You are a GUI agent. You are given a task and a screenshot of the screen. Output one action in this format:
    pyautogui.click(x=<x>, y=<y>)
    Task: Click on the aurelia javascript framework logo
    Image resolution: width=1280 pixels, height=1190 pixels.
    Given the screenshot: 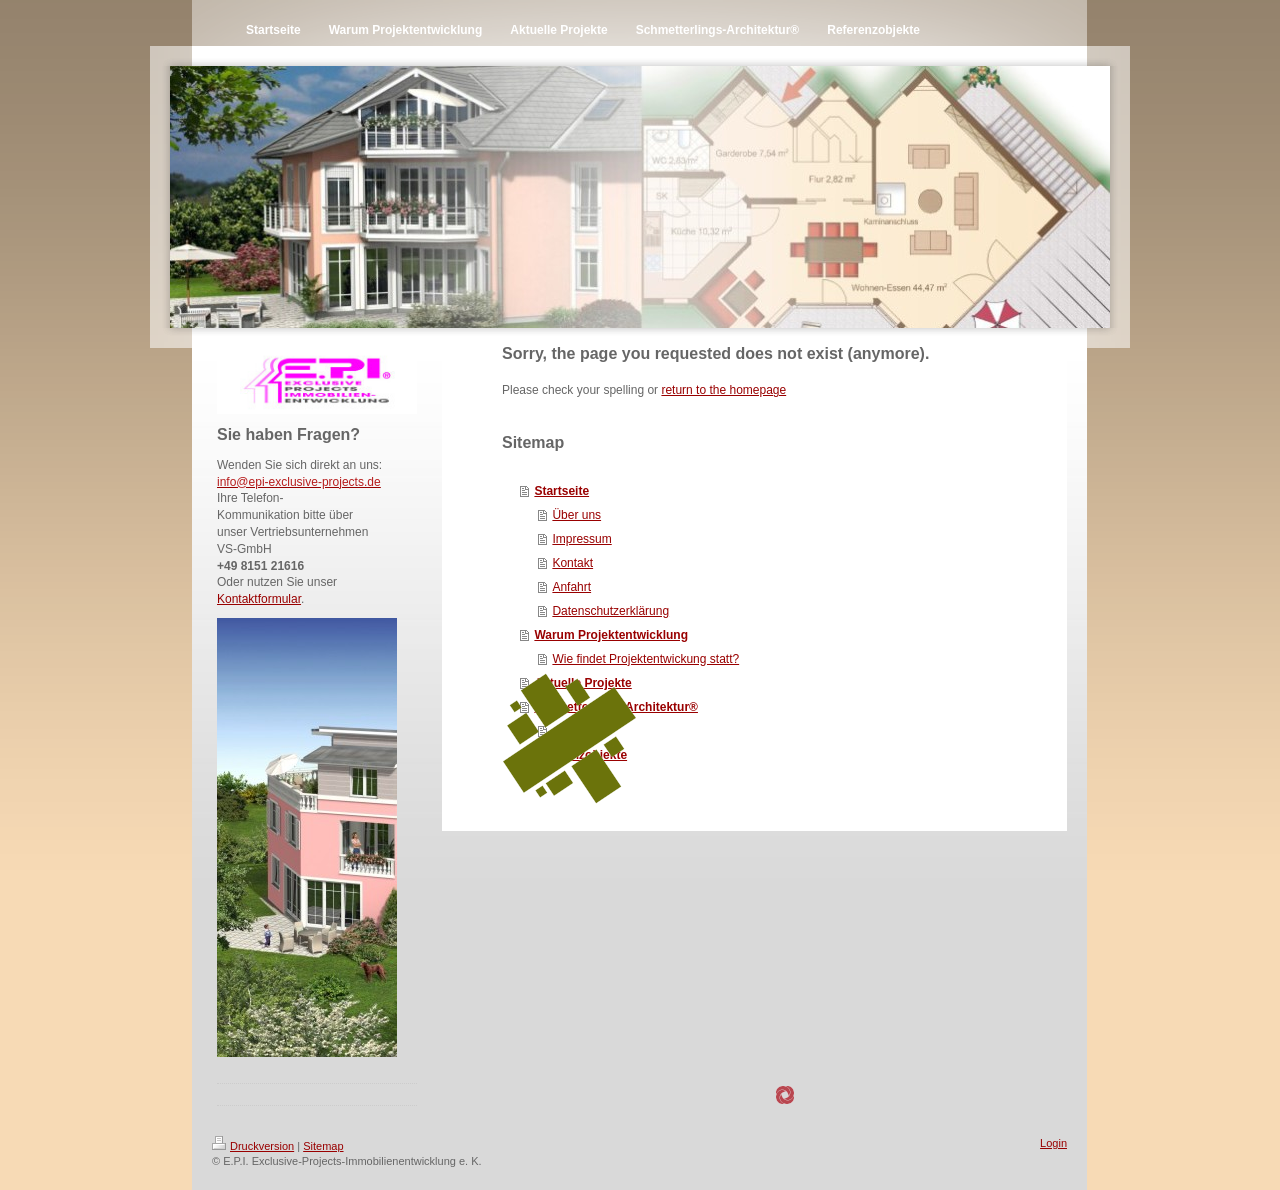 What is the action you would take?
    pyautogui.click(x=569, y=738)
    